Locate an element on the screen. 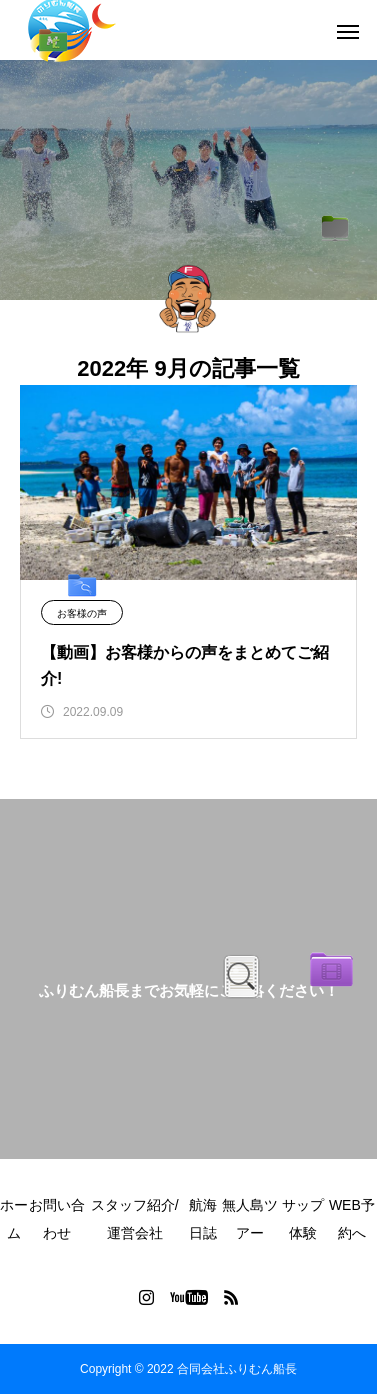 This screenshot has width=377, height=1394. open system log viewer is located at coordinates (241, 976).